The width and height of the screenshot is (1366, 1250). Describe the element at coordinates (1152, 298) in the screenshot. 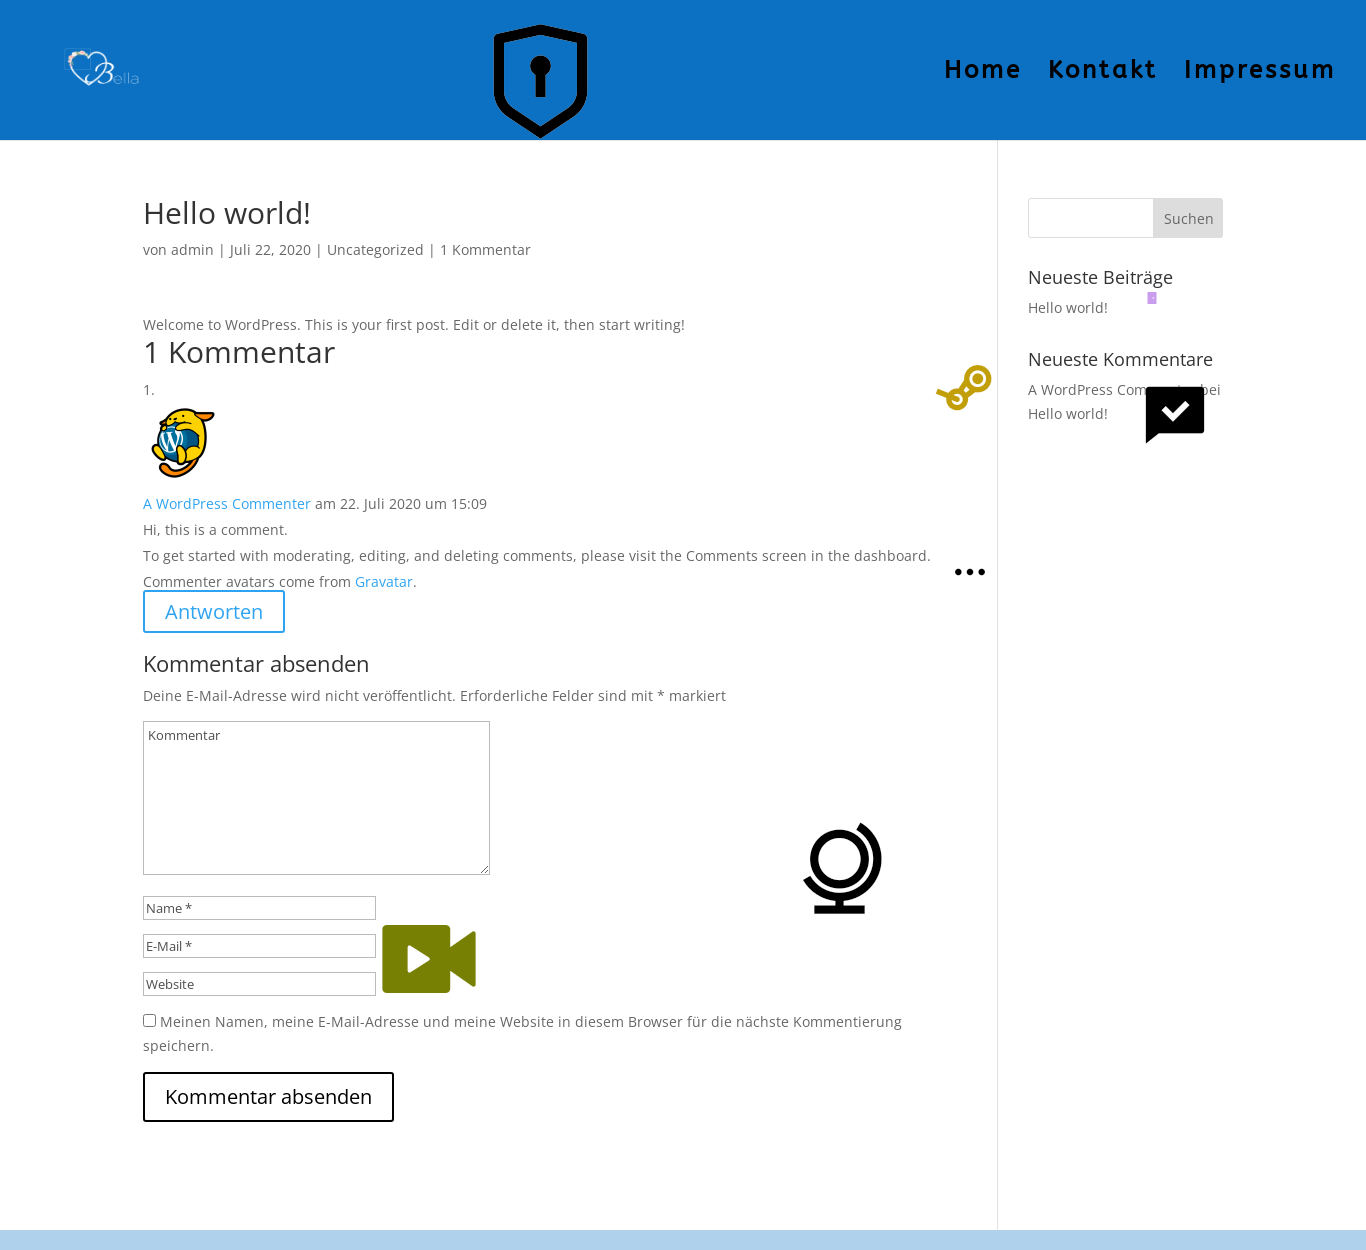

I see `exit or log out of the application` at that location.